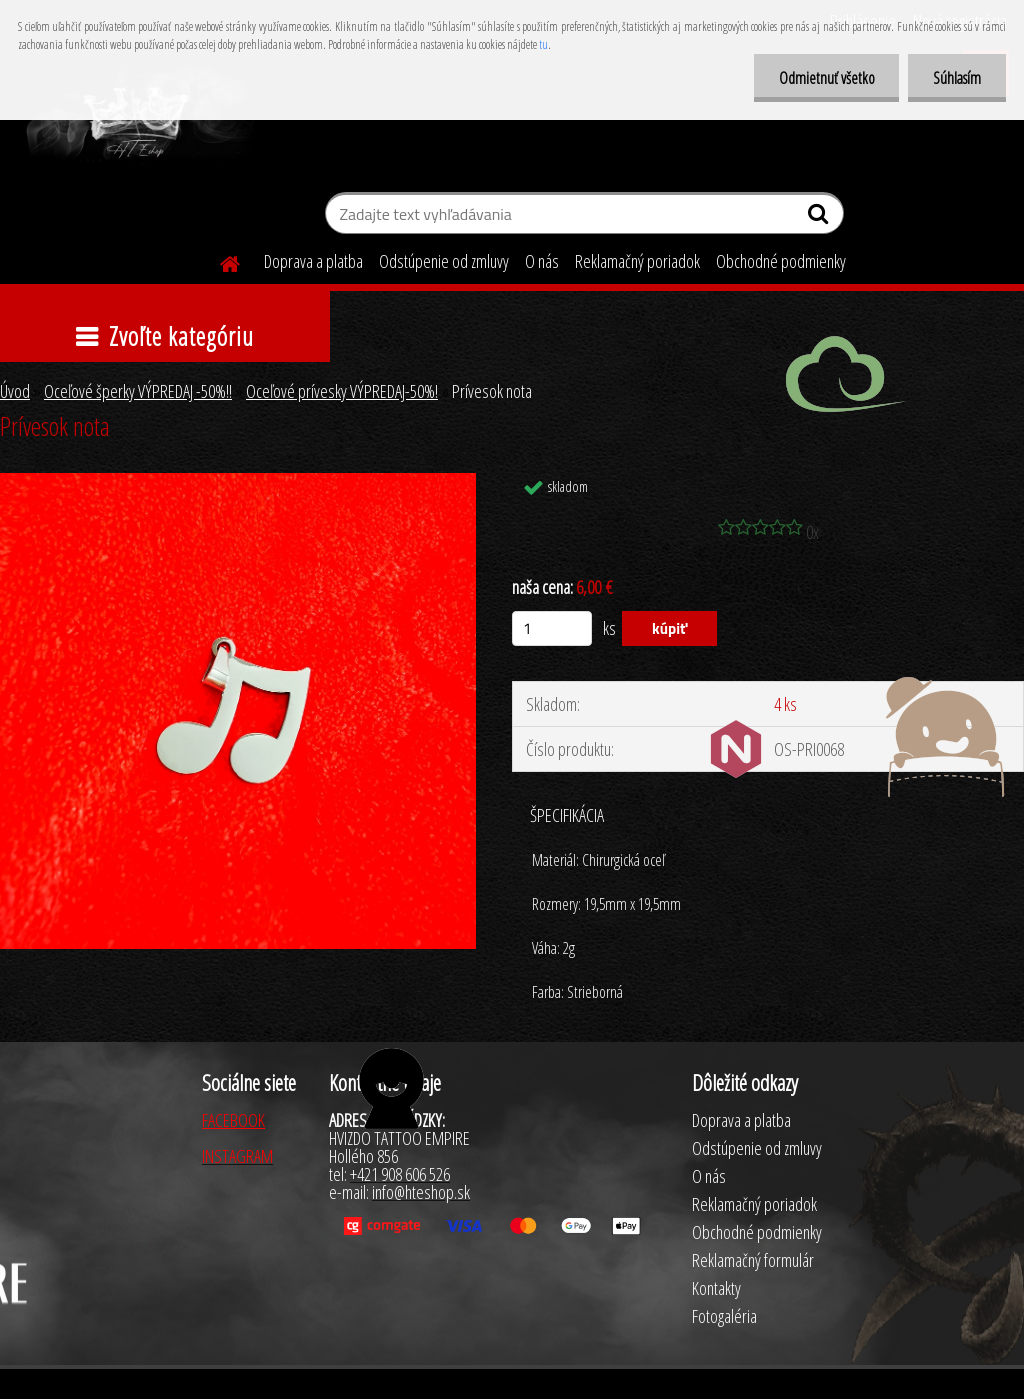 The height and width of the screenshot is (1399, 1024). Describe the element at coordinates (736, 749) in the screenshot. I see `nginx web server logo` at that location.